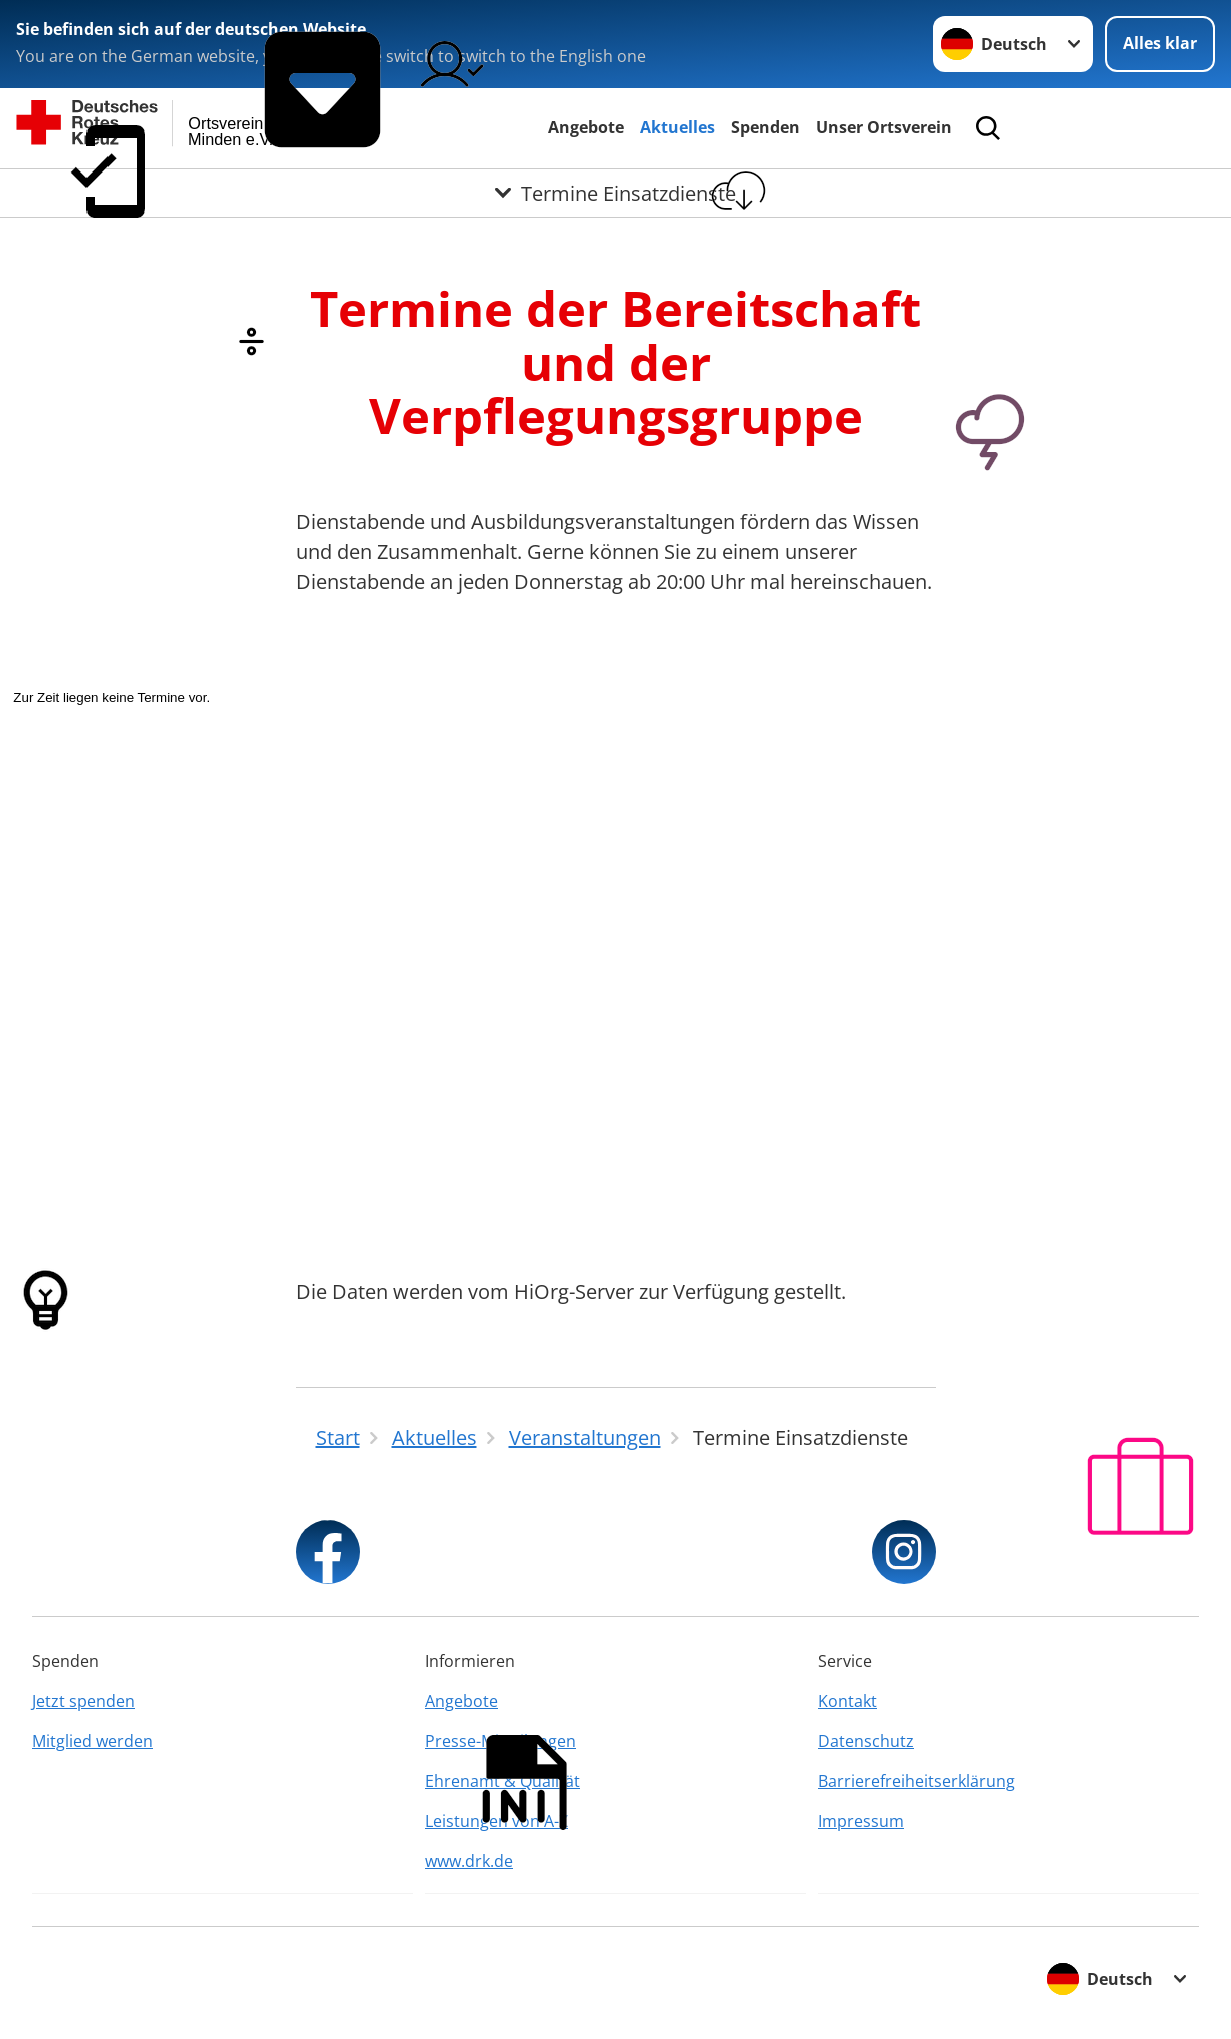 This screenshot has width=1231, height=2039. I want to click on indicates thunderstorm or severe weather conditions, so click(990, 431).